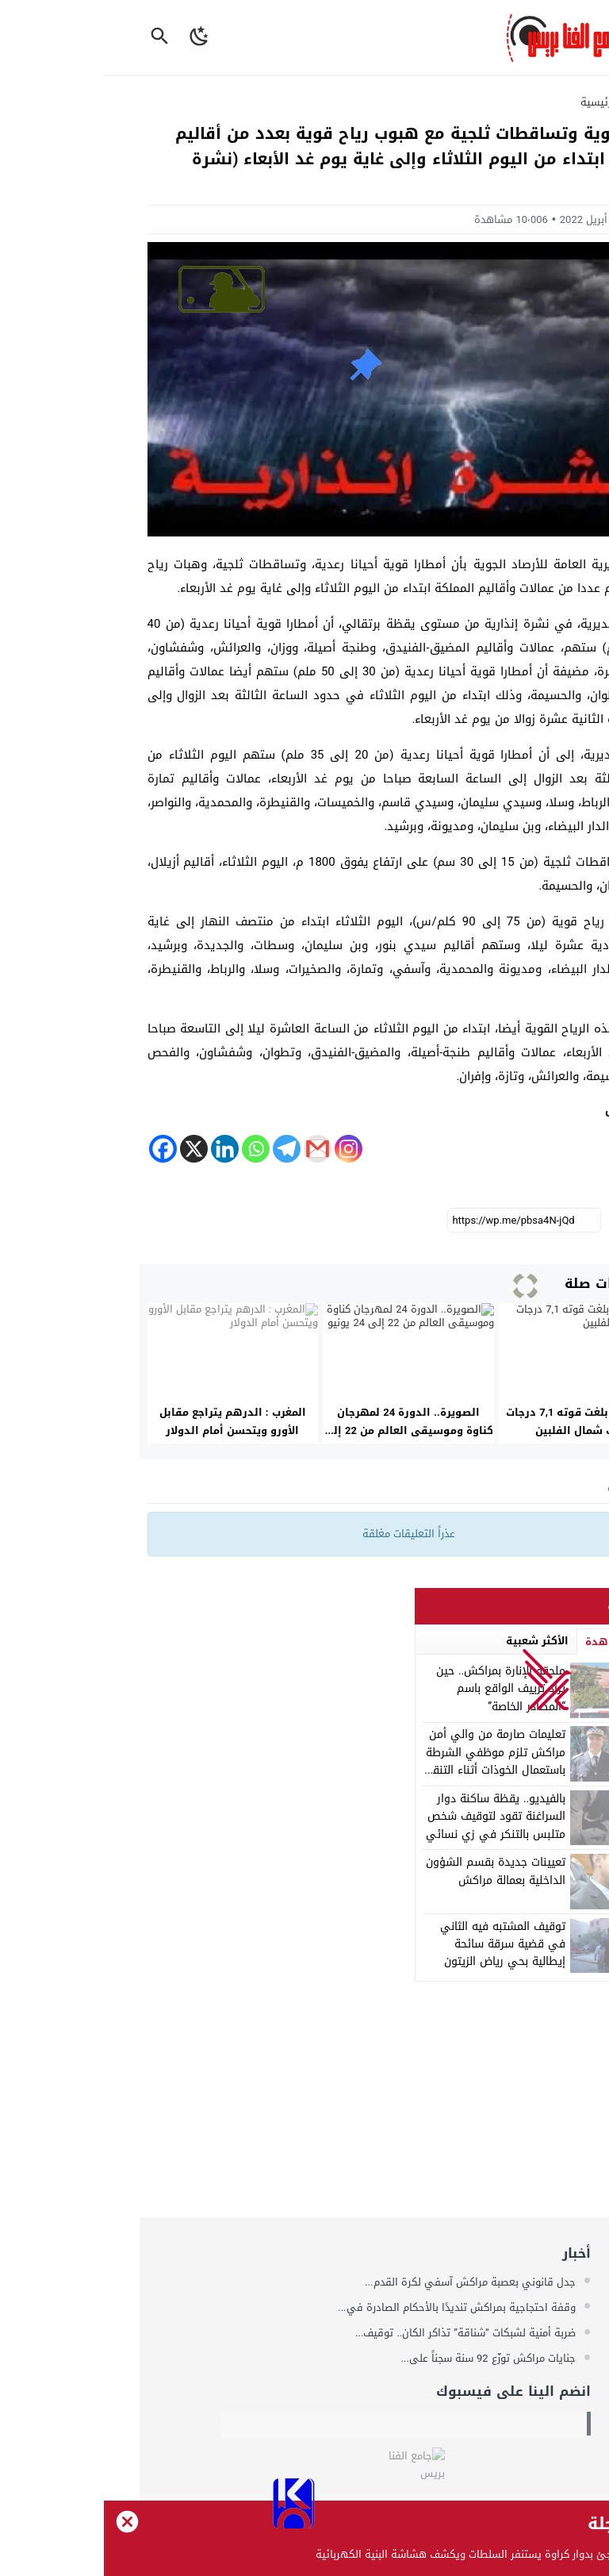  Describe the element at coordinates (525, 1286) in the screenshot. I see `open the TableCheck restaurant reservation app` at that location.